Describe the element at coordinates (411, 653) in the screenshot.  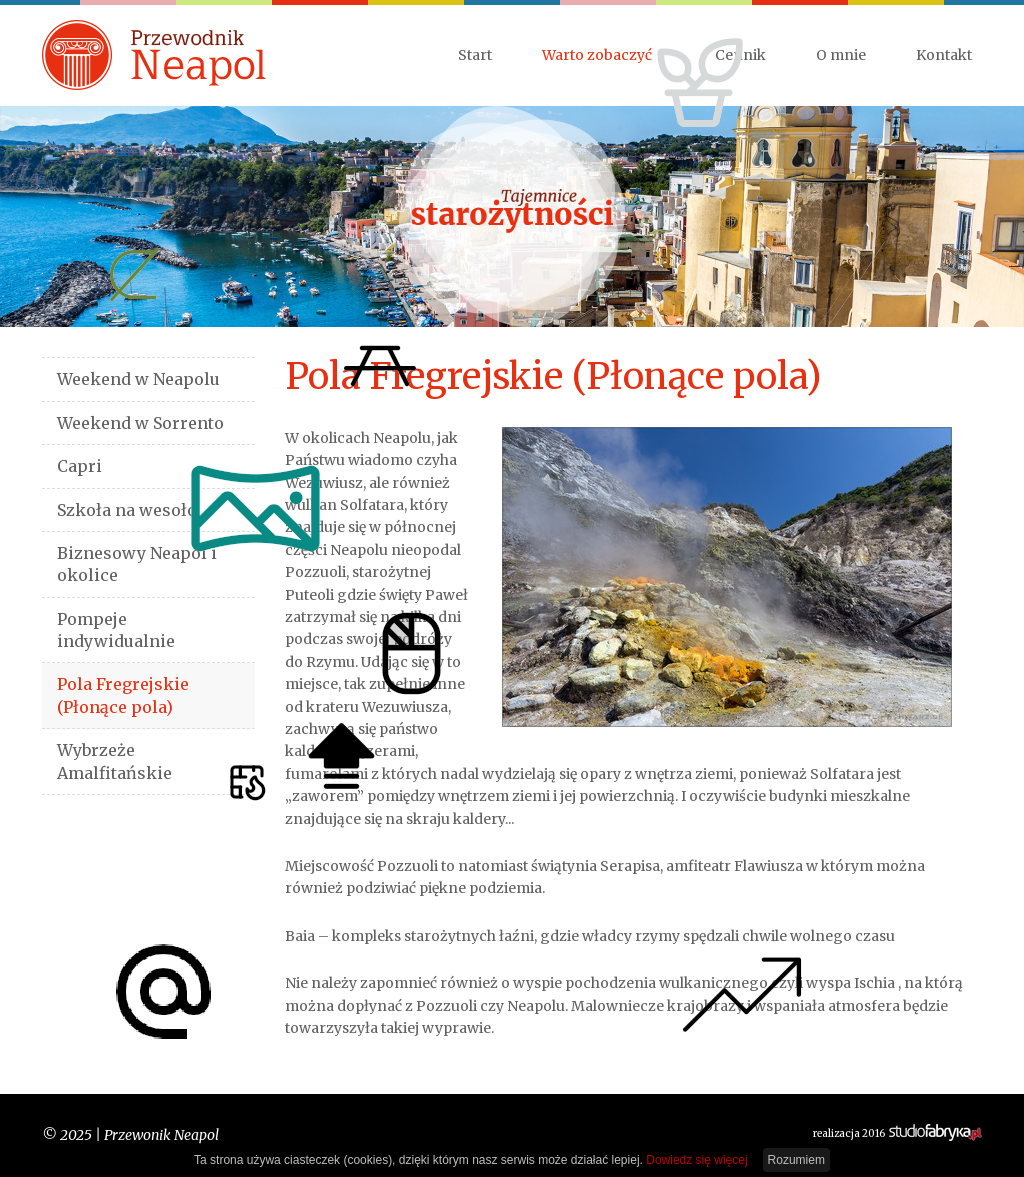
I see `left mouse button click action` at that location.